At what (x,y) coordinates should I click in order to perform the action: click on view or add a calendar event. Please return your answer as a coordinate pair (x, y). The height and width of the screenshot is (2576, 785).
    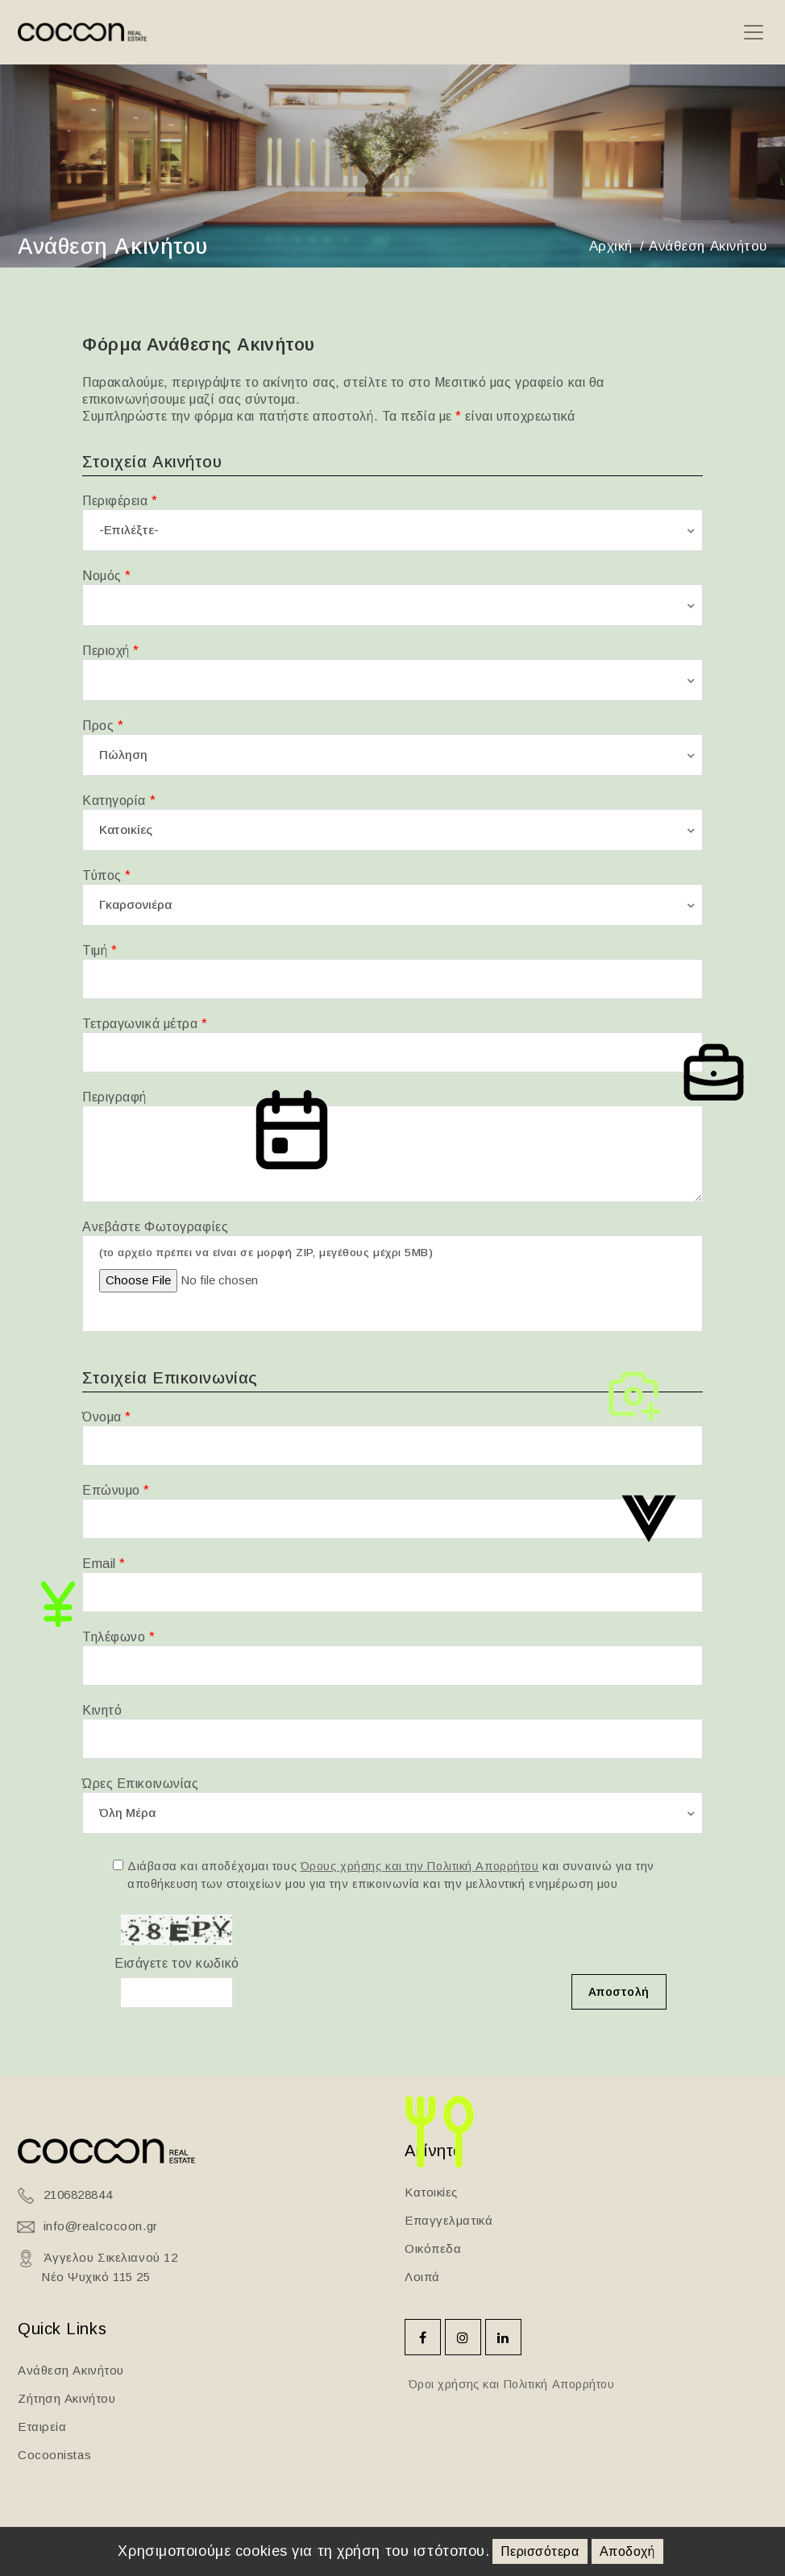
    Looking at the image, I should click on (292, 1130).